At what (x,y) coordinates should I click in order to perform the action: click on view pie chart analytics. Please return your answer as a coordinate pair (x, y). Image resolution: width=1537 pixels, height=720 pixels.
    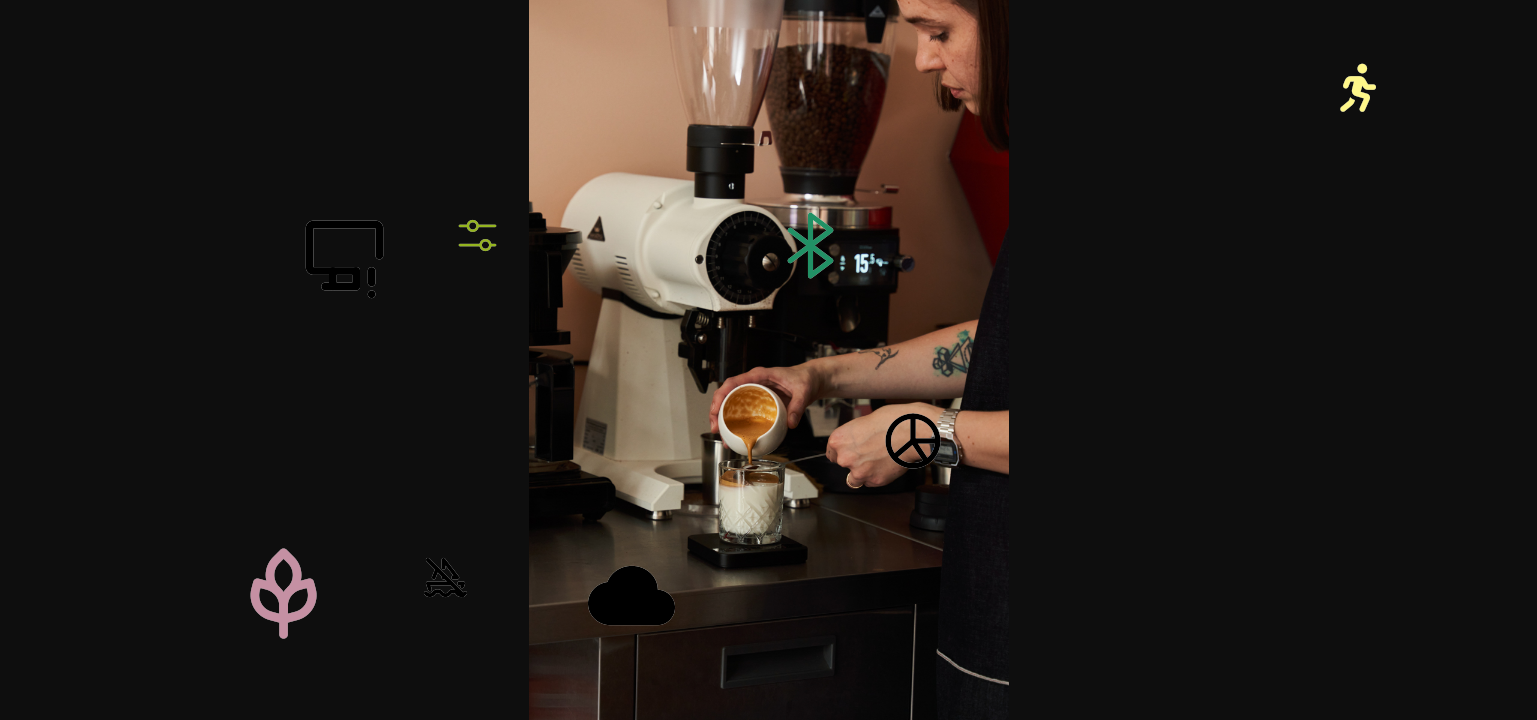
    Looking at the image, I should click on (913, 441).